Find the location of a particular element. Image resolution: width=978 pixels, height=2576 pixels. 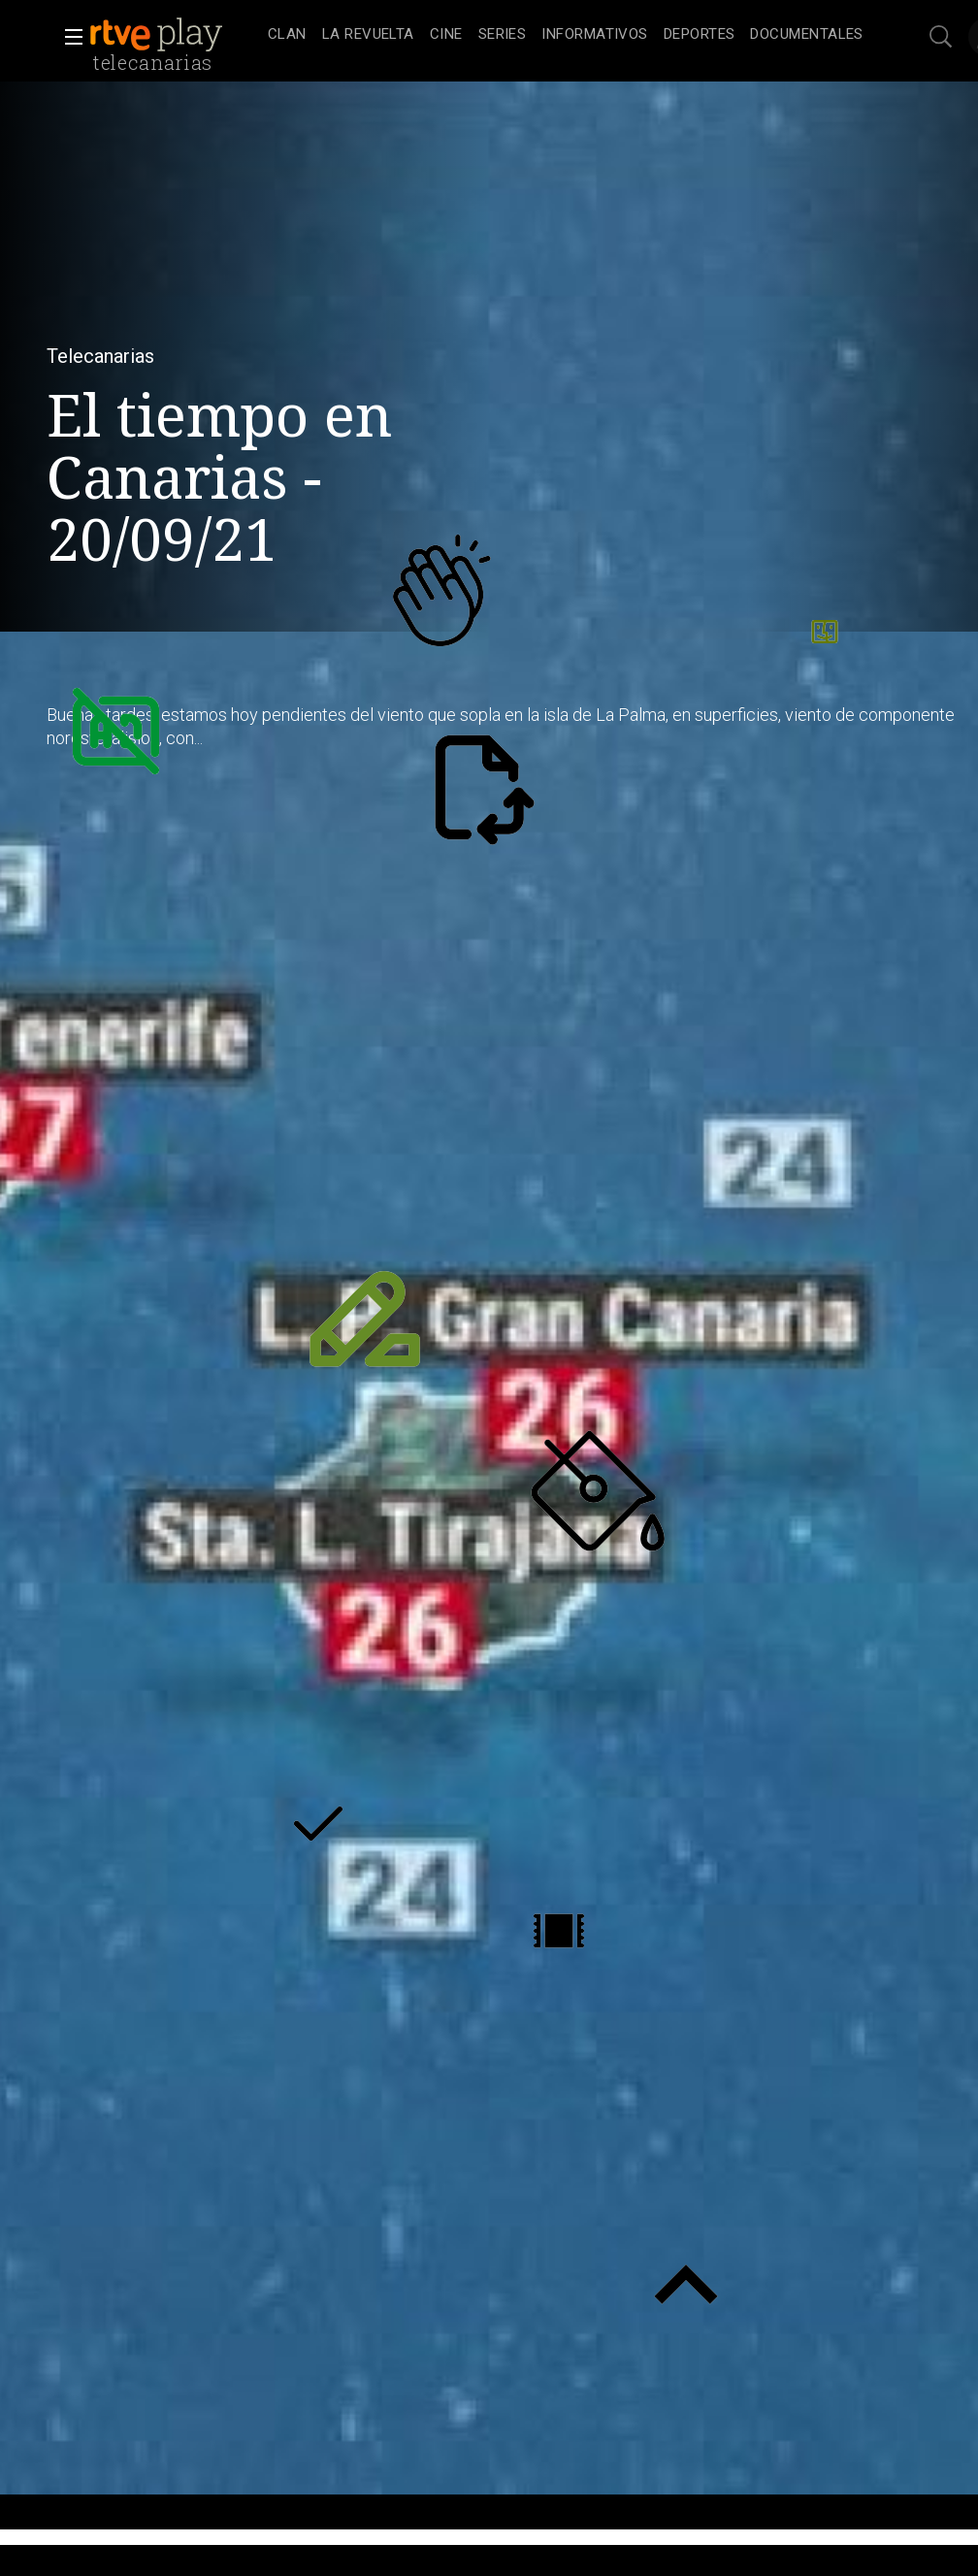

view rug or carpet products is located at coordinates (559, 1931).